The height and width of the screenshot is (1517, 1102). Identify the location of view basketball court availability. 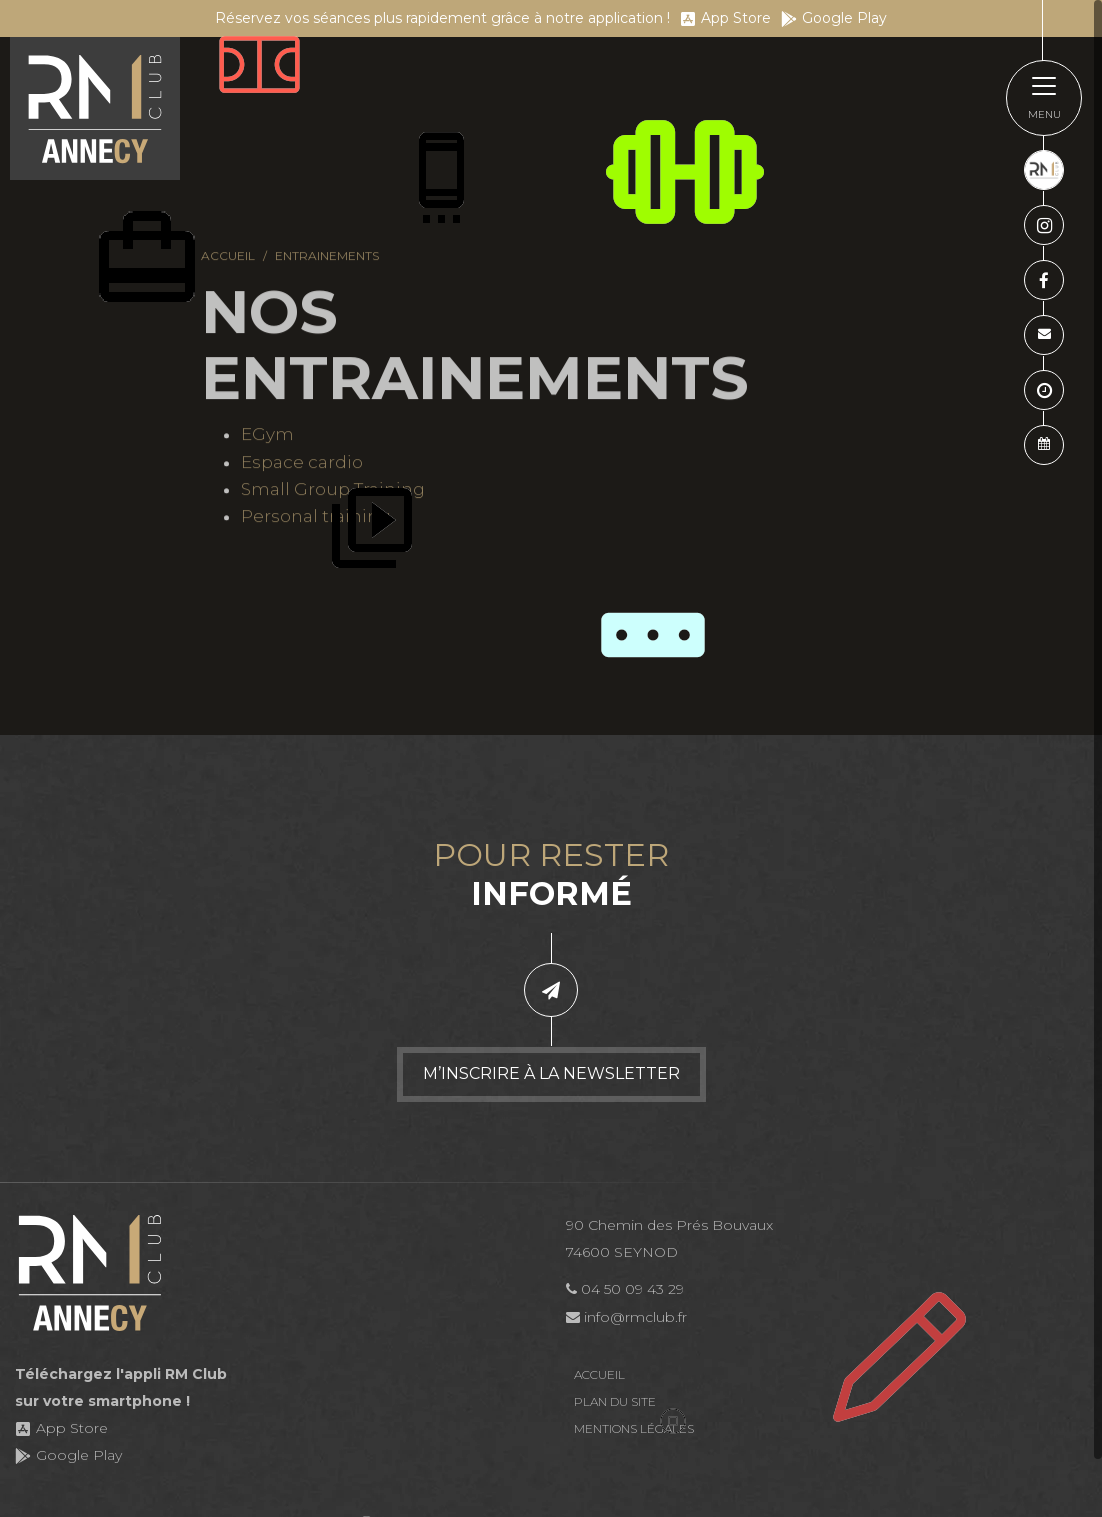
(259, 64).